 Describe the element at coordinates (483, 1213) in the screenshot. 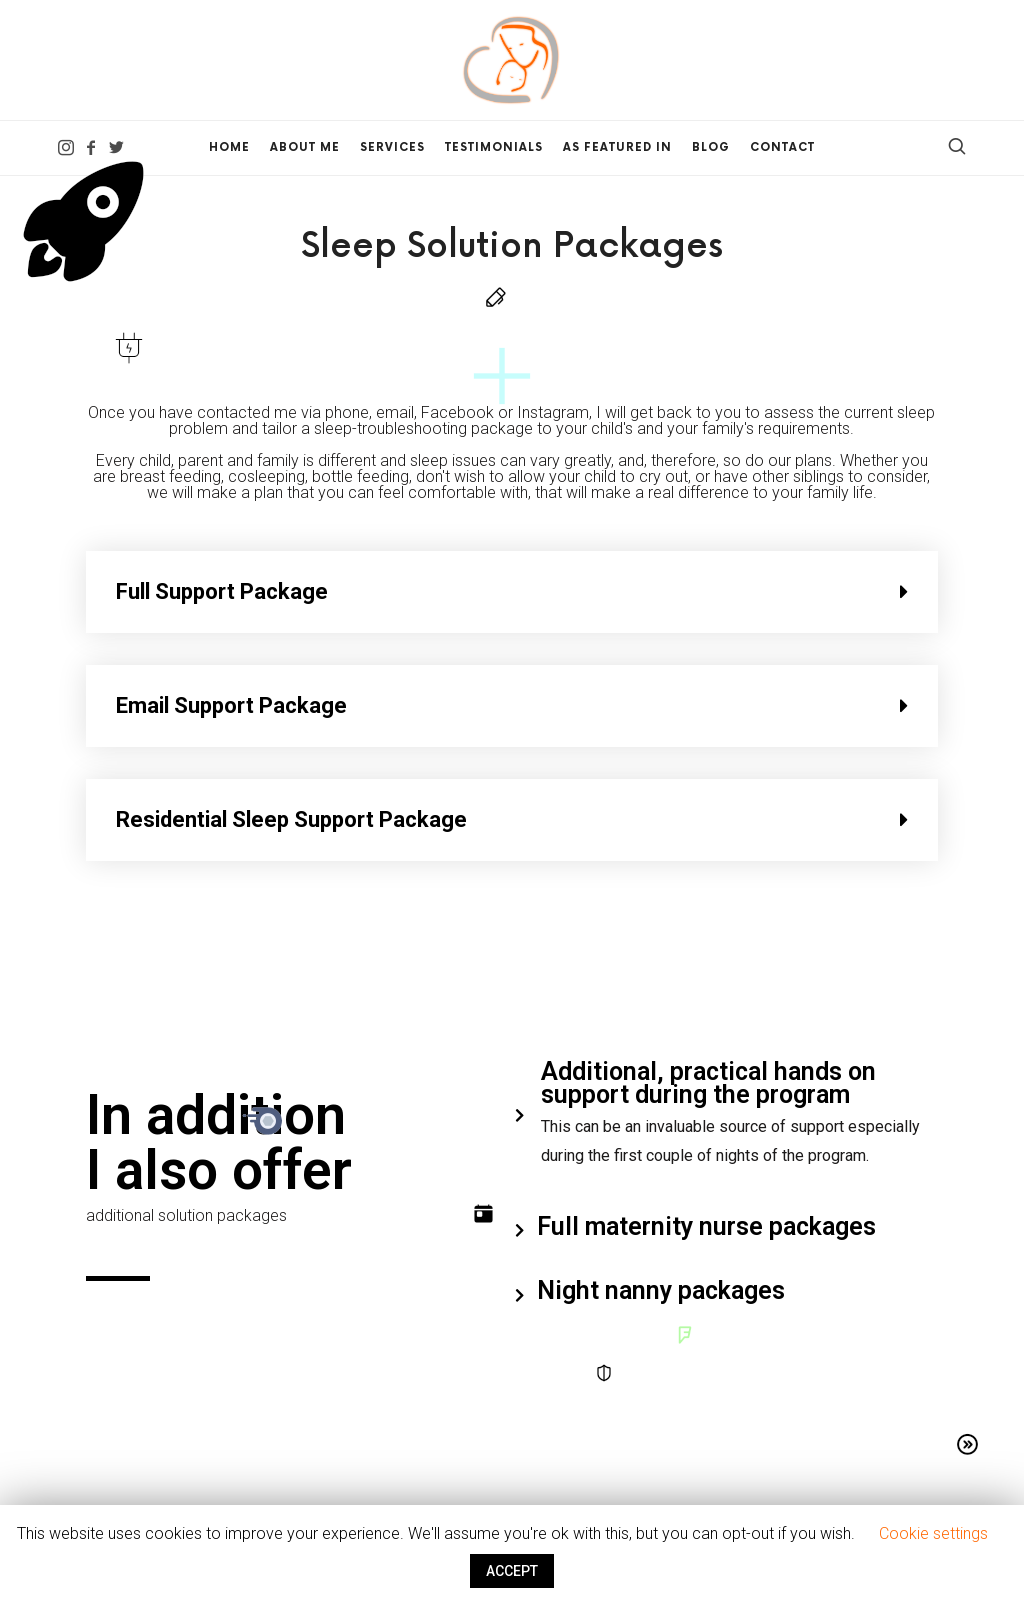

I see `view today's date or events` at that location.